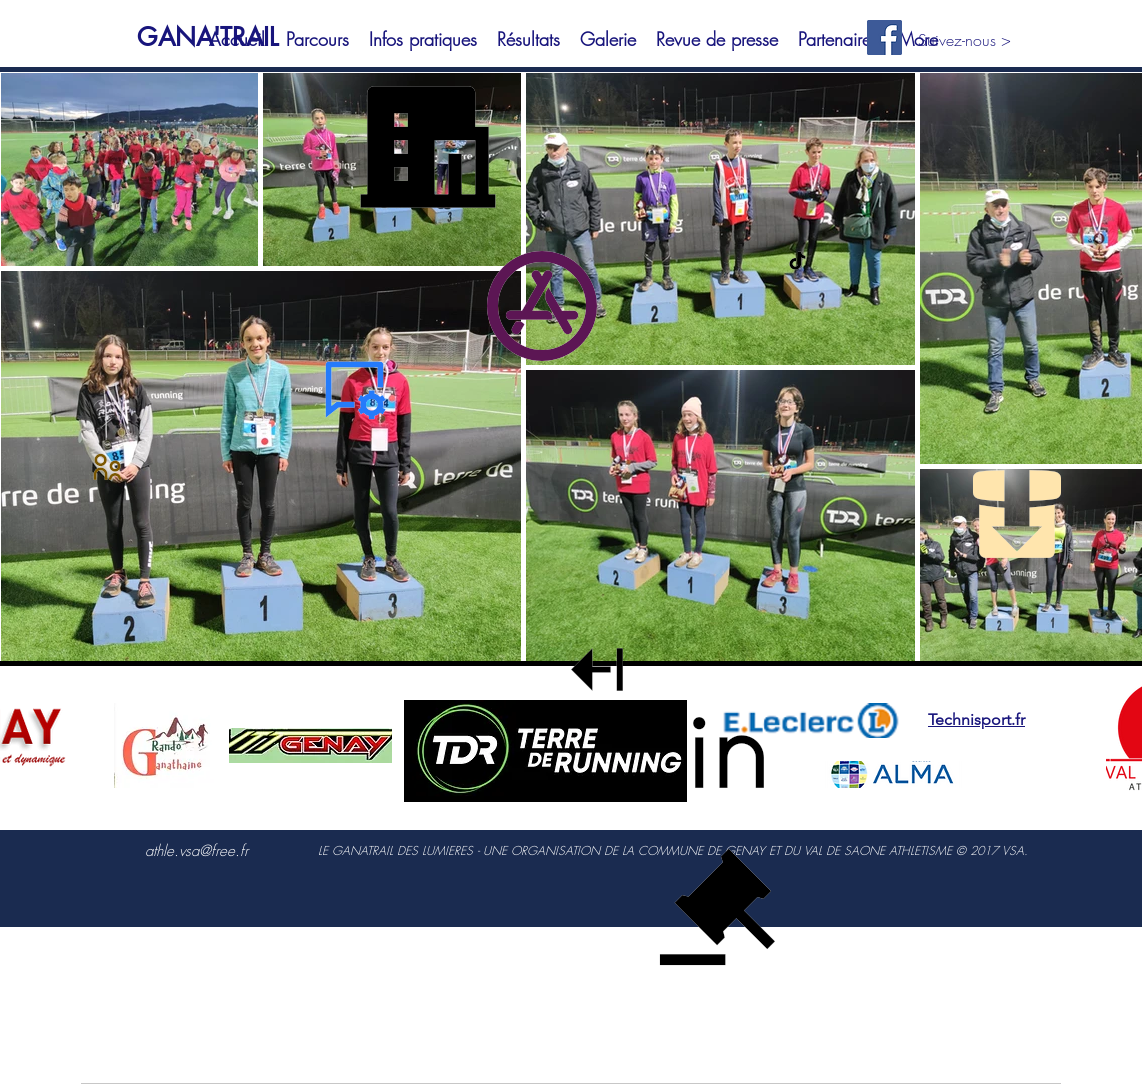 The height and width of the screenshot is (1088, 1142). What do you see at coordinates (727, 751) in the screenshot?
I see `connect with LinkedIn` at bounding box center [727, 751].